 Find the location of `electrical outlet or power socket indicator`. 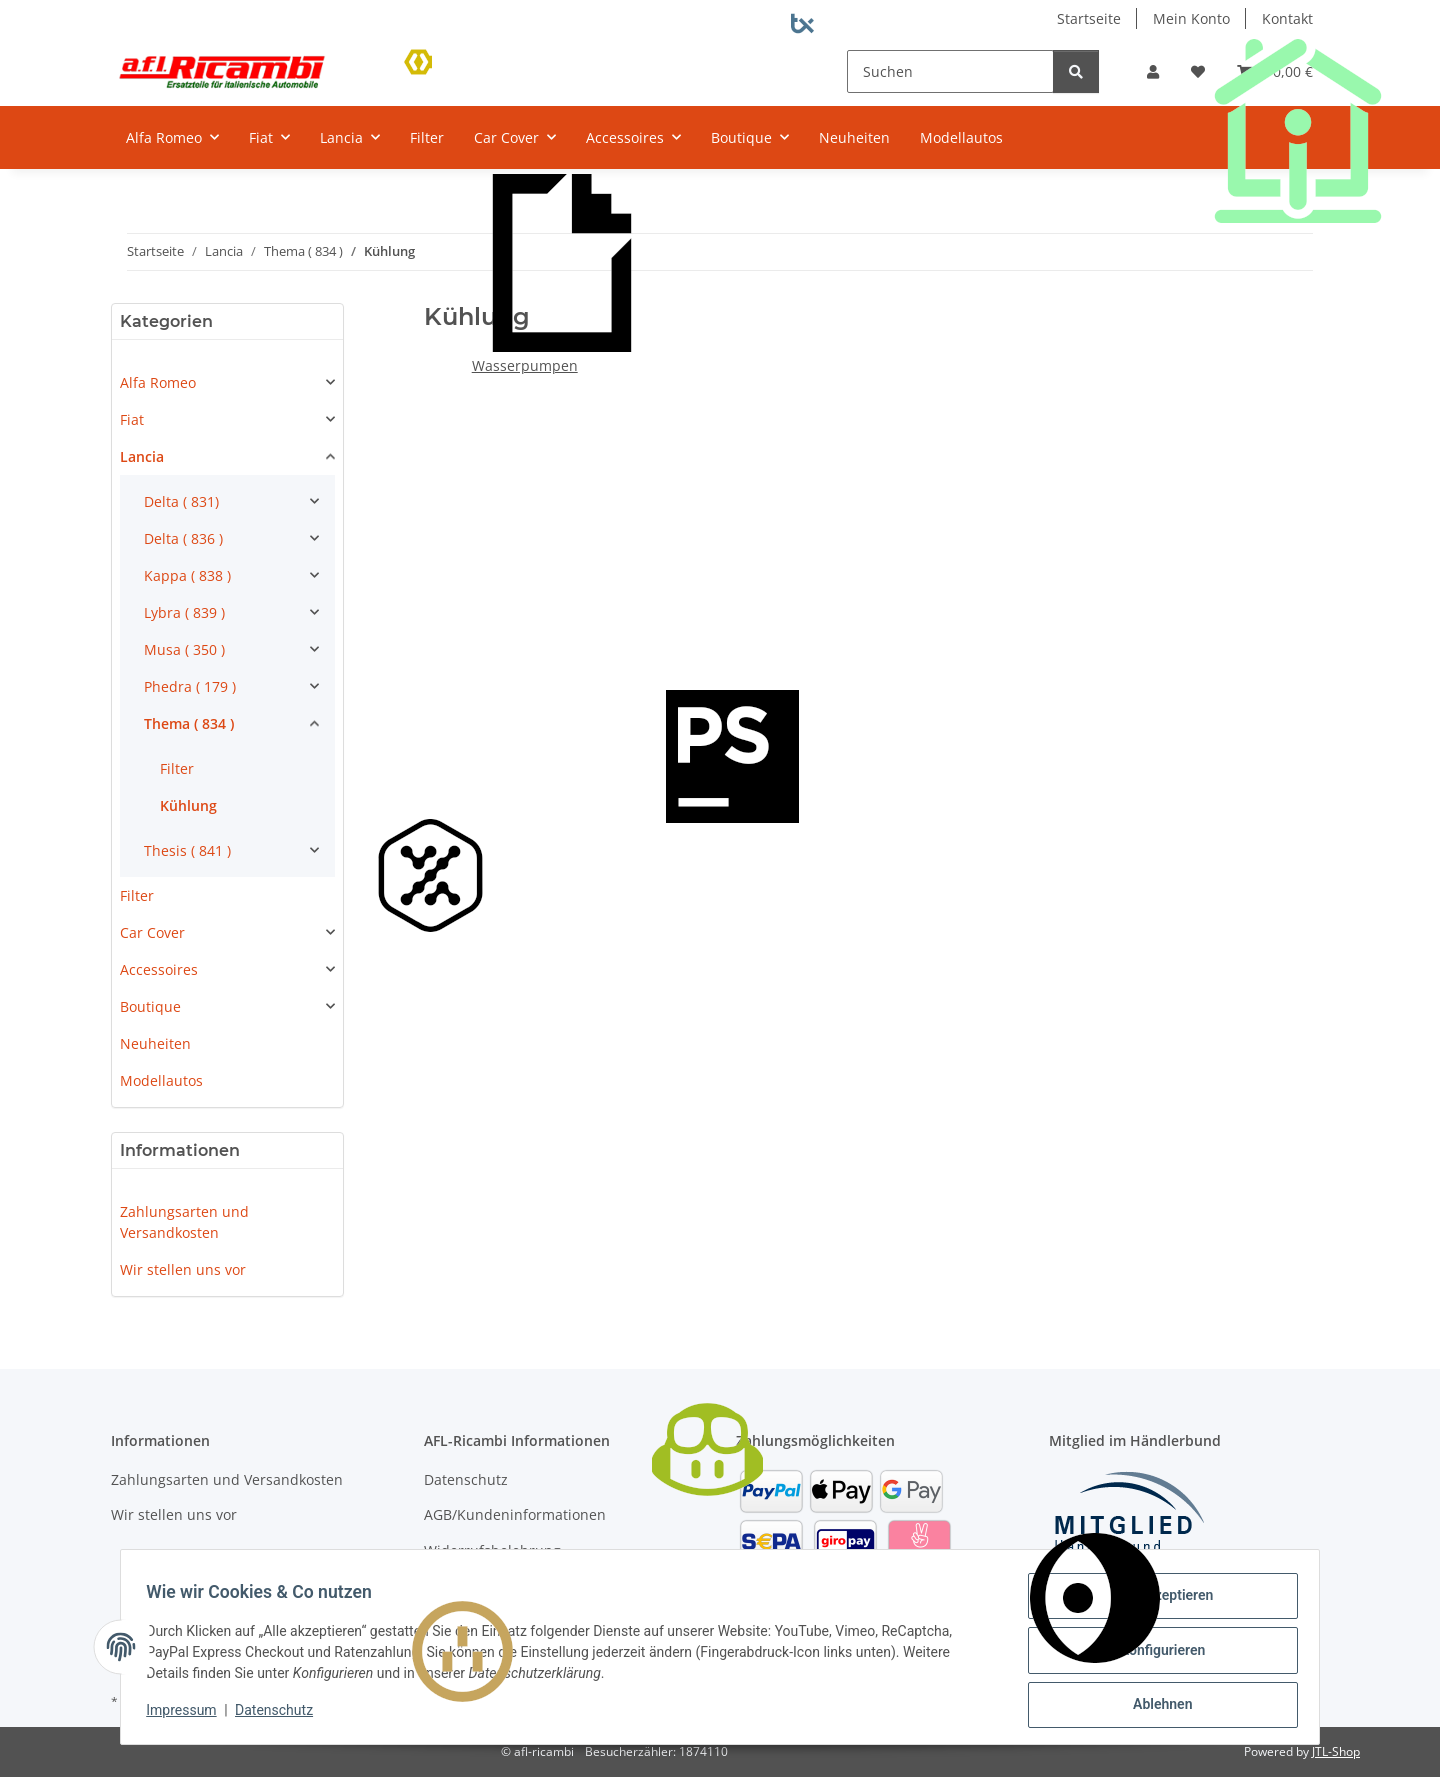

electrical outlet or power socket indicator is located at coordinates (462, 1651).